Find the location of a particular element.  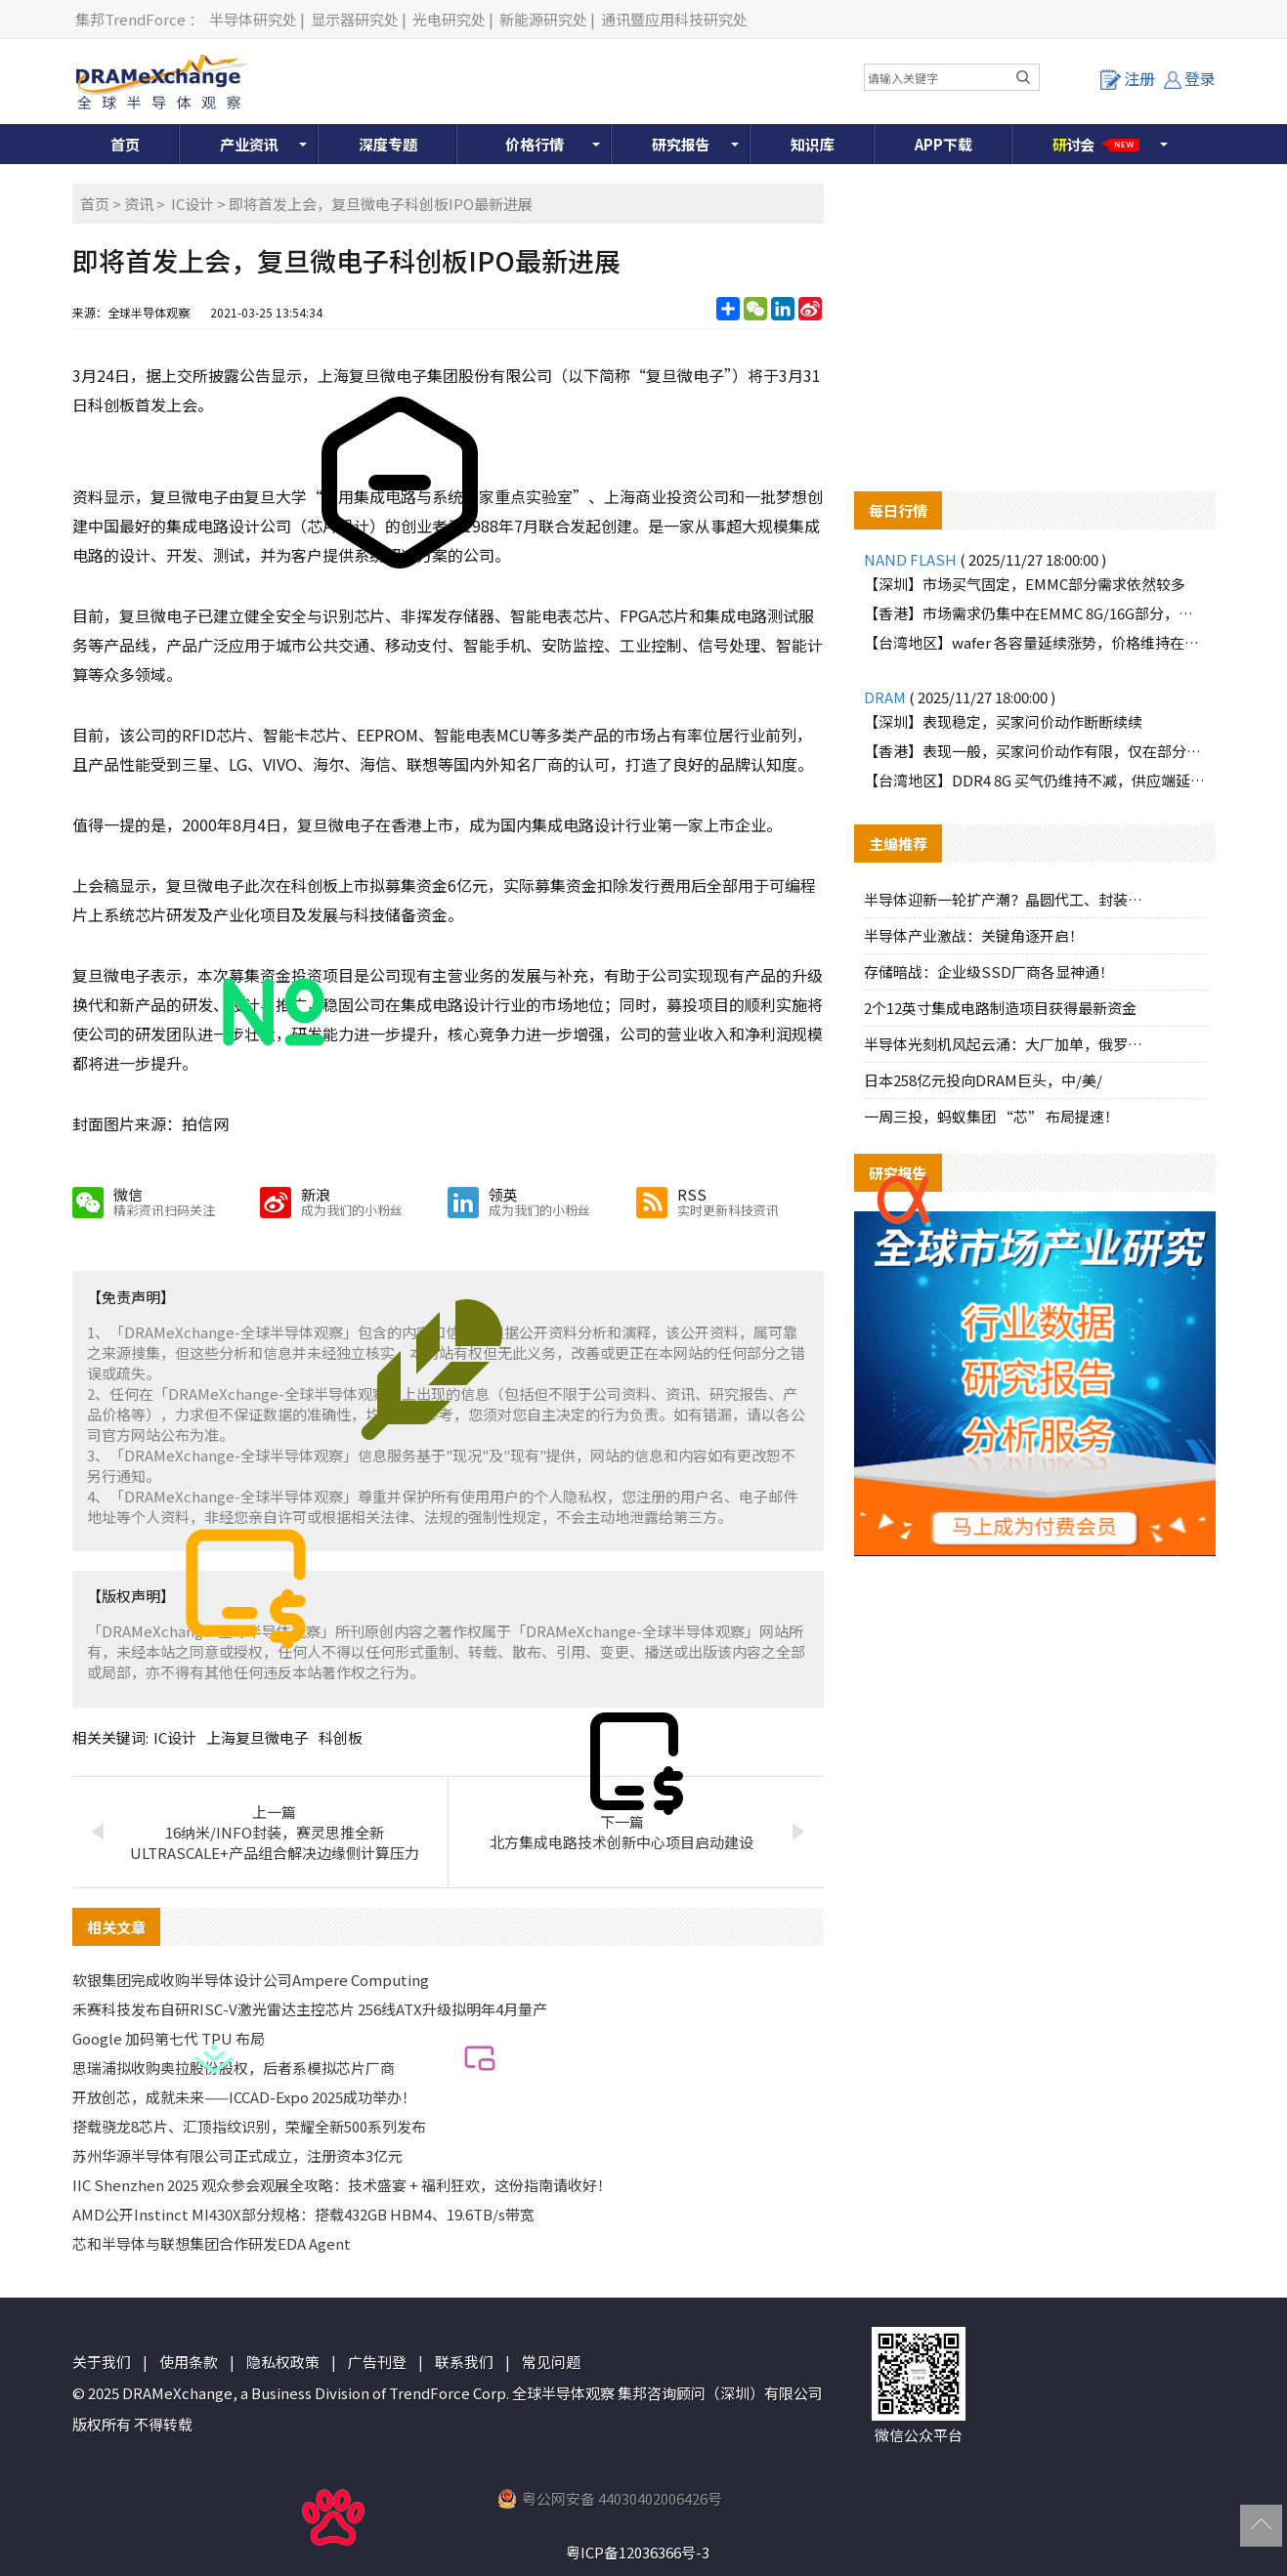

access pet-related features or settings is located at coordinates (333, 2517).